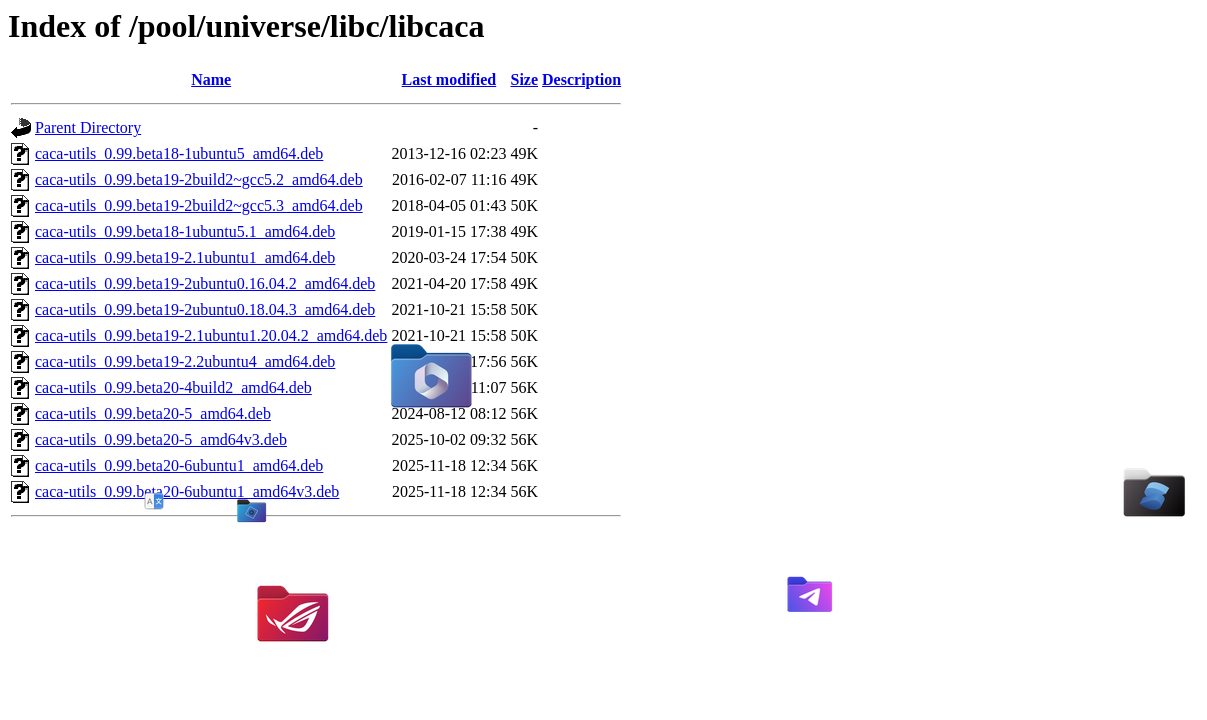  What do you see at coordinates (809, 595) in the screenshot?
I see `open telegram downloads folder` at bounding box center [809, 595].